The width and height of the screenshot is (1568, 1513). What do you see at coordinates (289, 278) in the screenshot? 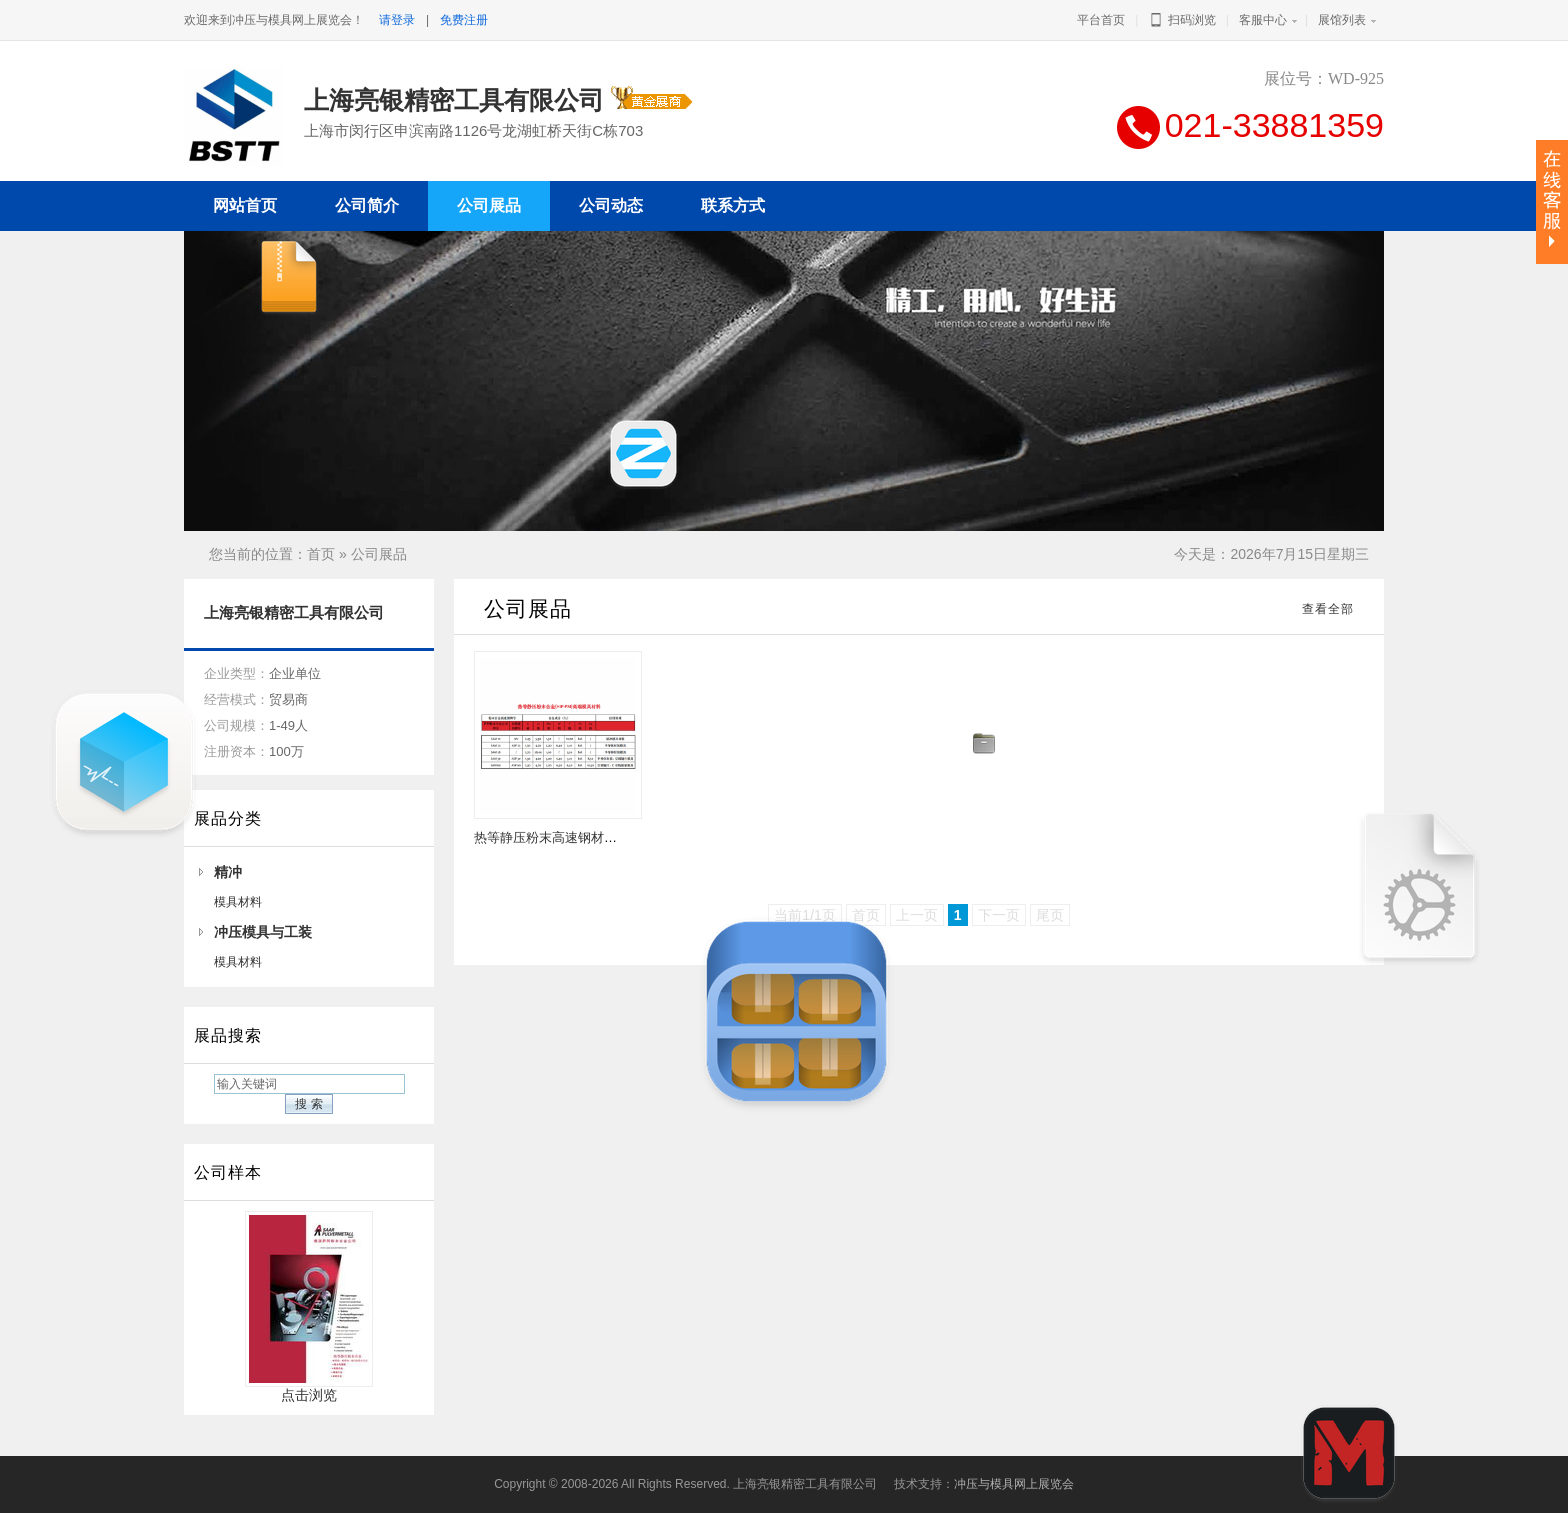
I see `a compressed package or archive file` at bounding box center [289, 278].